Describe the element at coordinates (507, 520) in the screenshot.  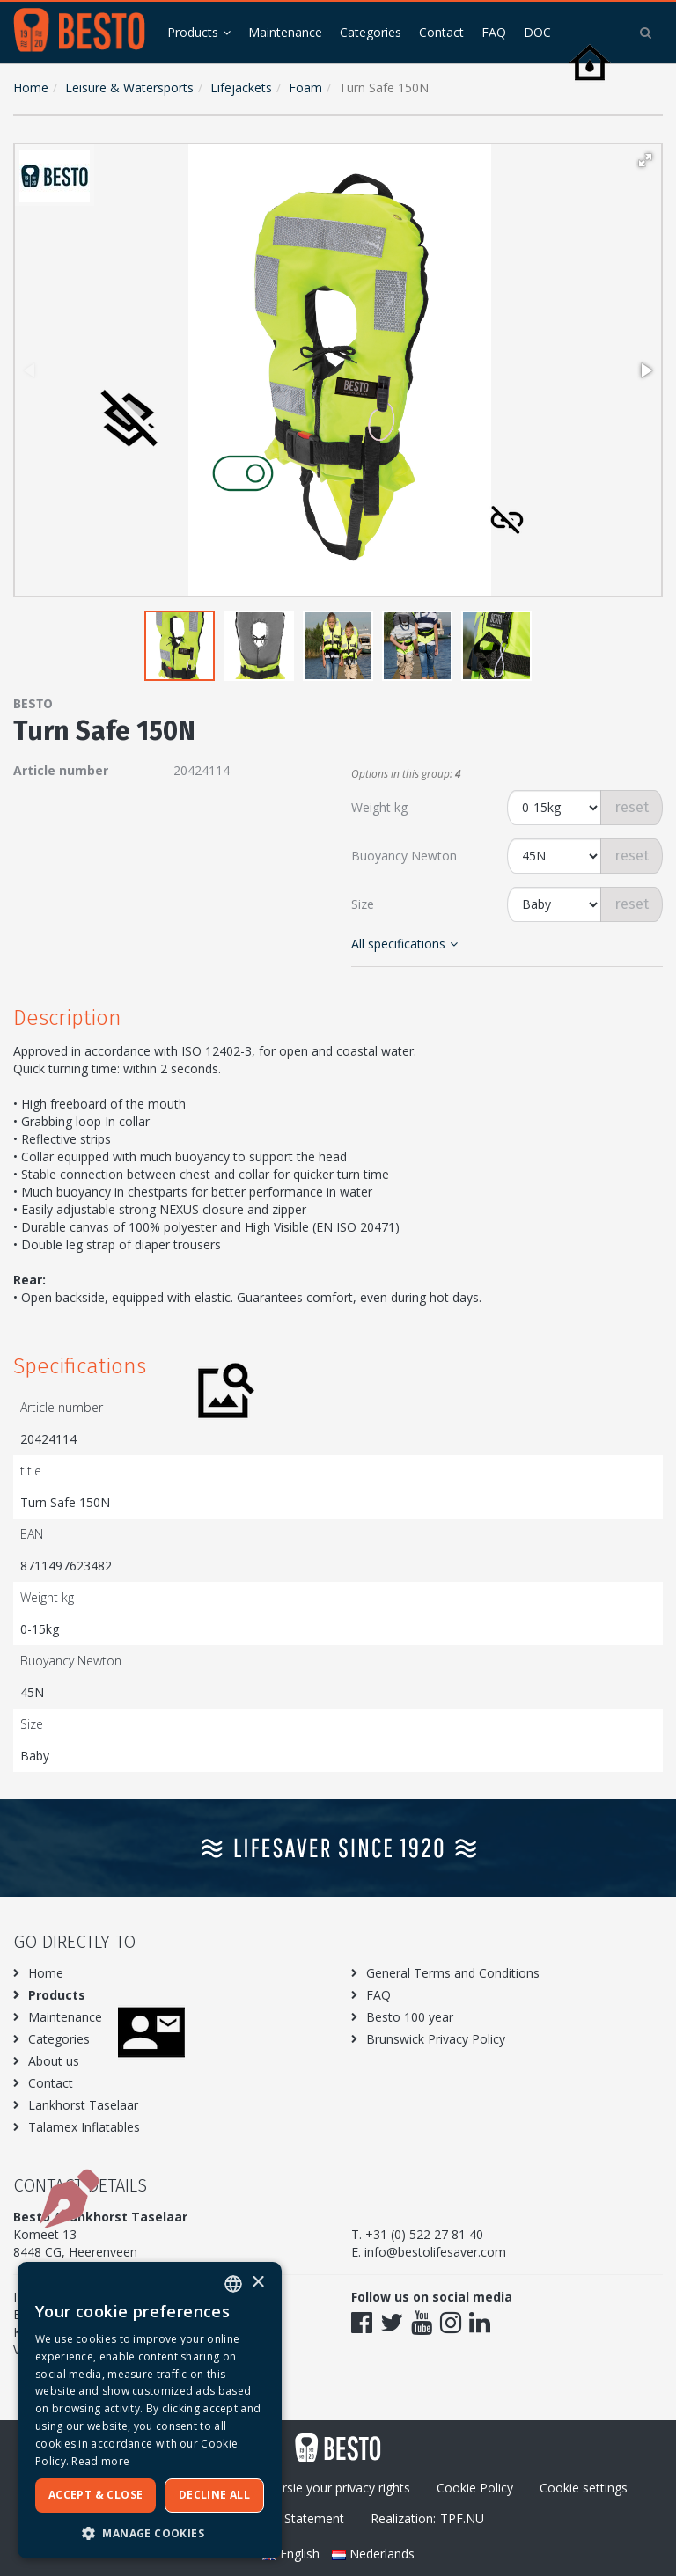
I see `unlink or disconnect a shared link` at that location.